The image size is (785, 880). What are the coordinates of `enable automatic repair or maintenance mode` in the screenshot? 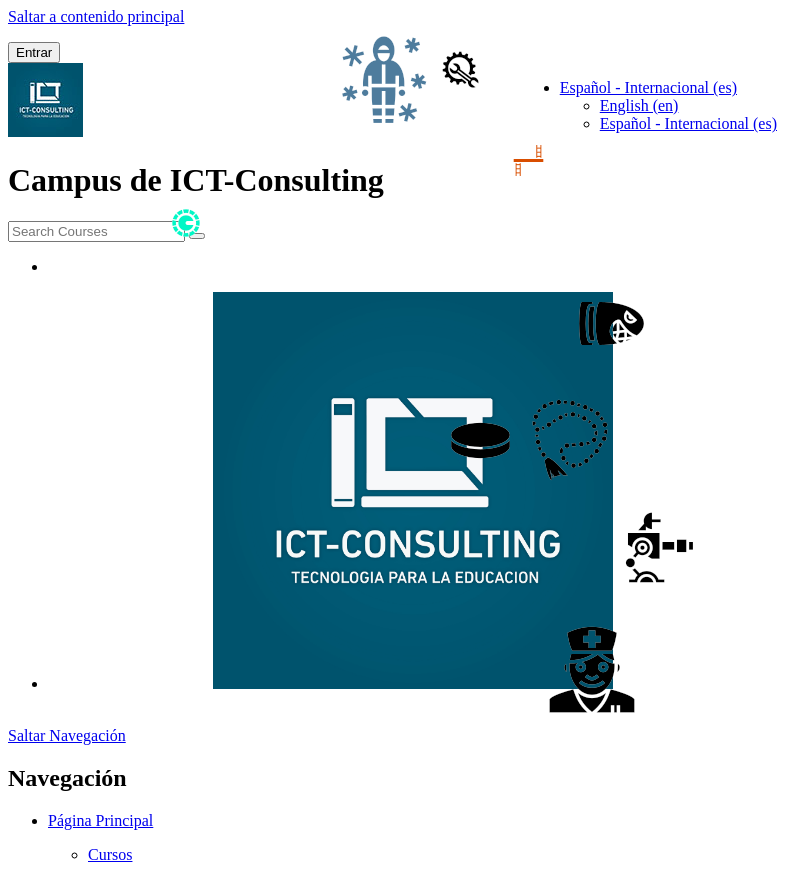 It's located at (460, 69).